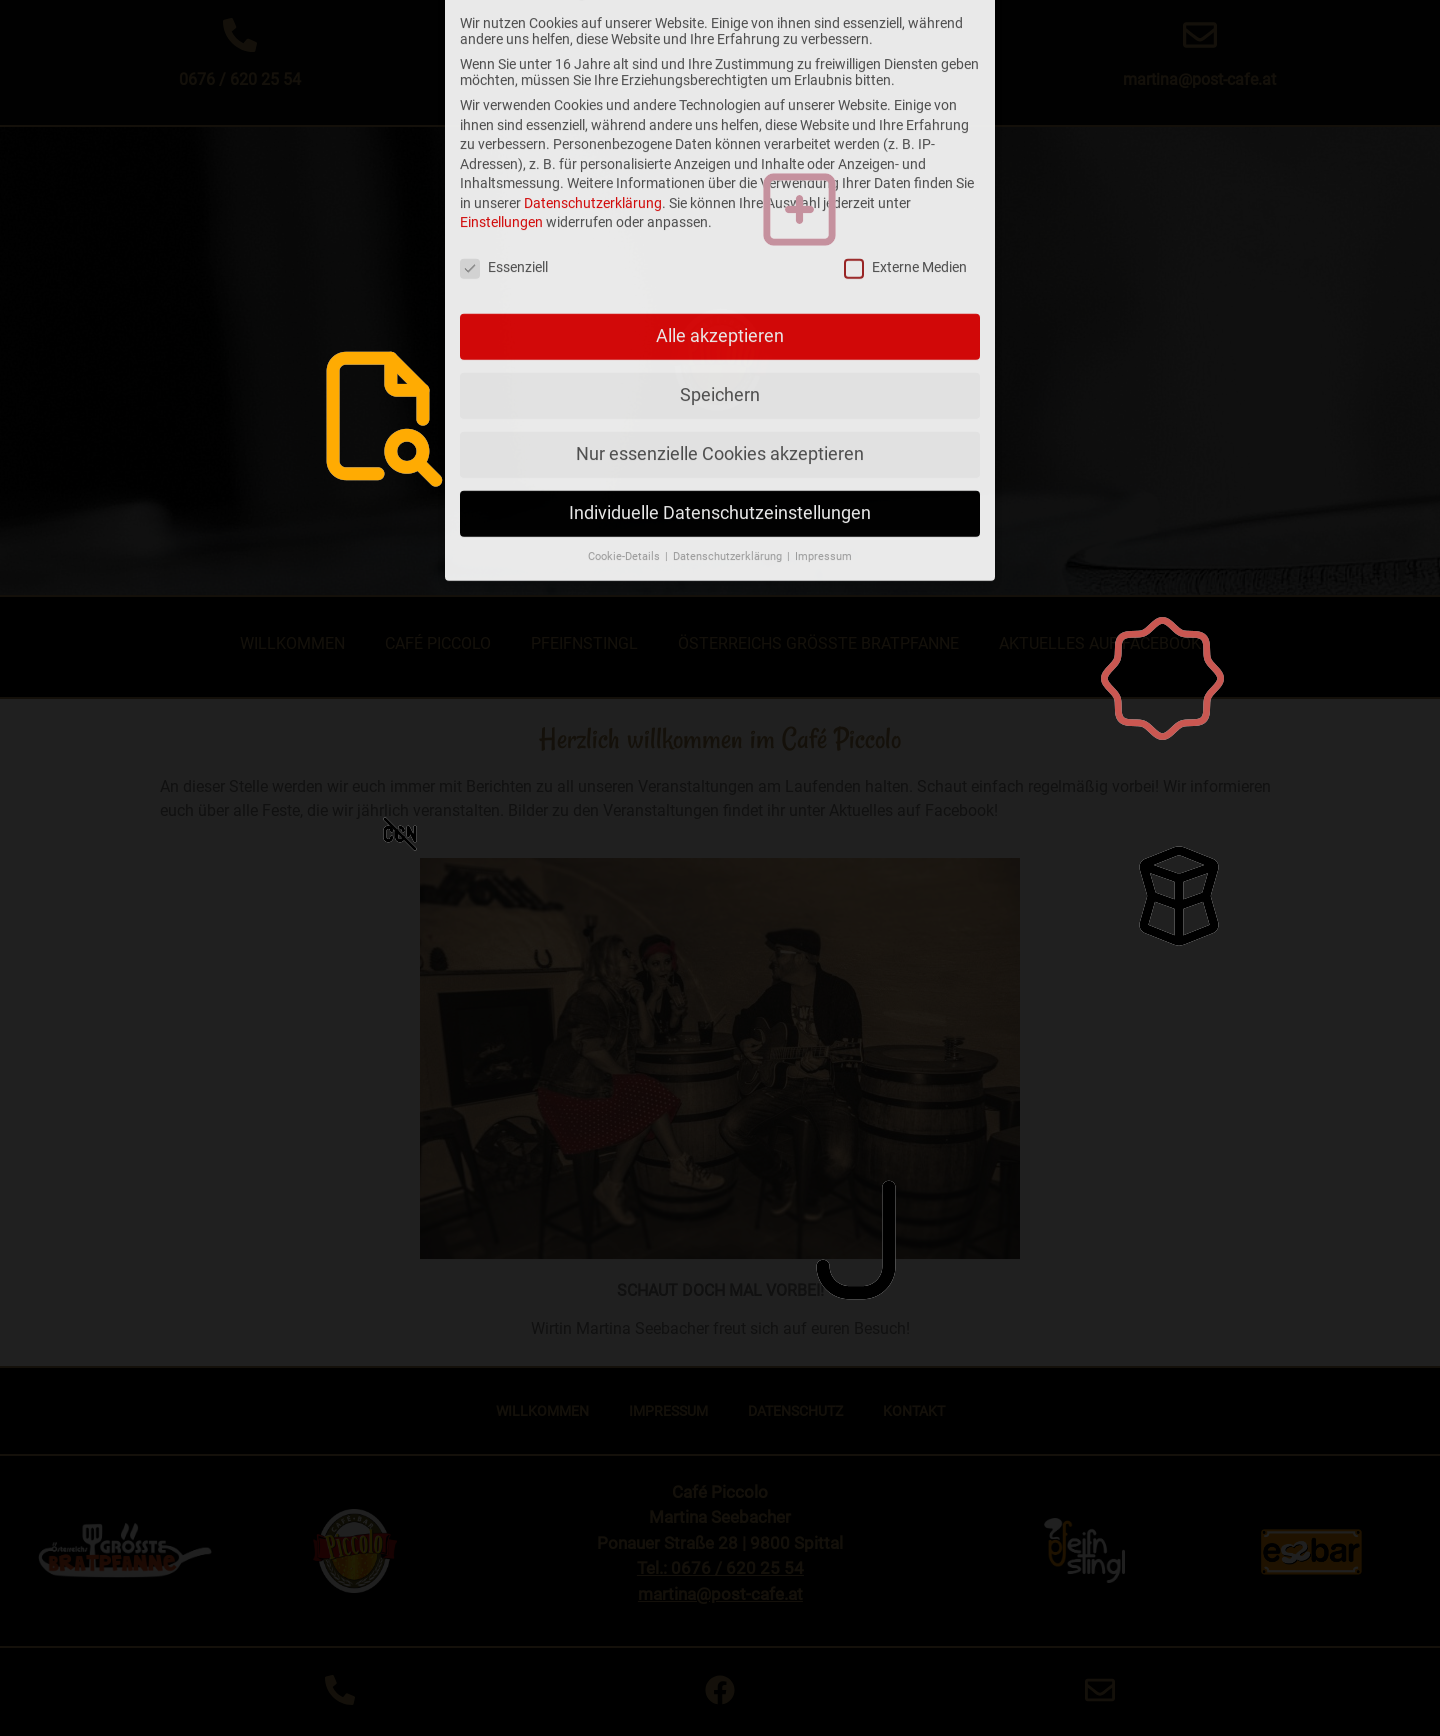  Describe the element at coordinates (400, 834) in the screenshot. I see `http connection disabled or unavailable` at that location.